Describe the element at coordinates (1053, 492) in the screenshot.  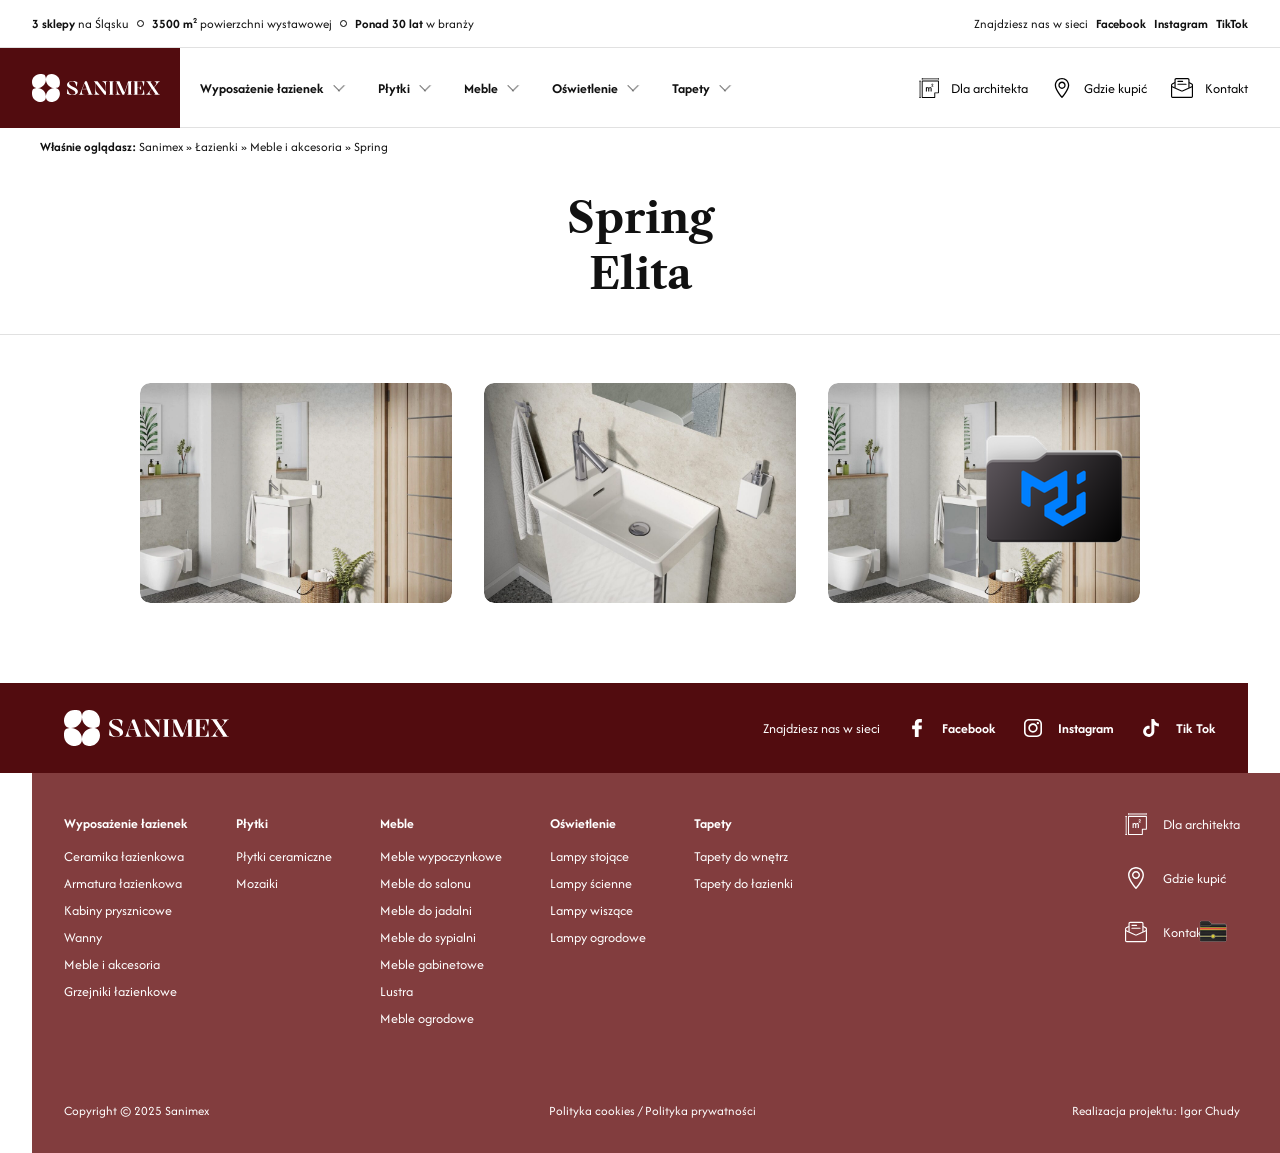
I see `open folder containing Material UI project files` at that location.